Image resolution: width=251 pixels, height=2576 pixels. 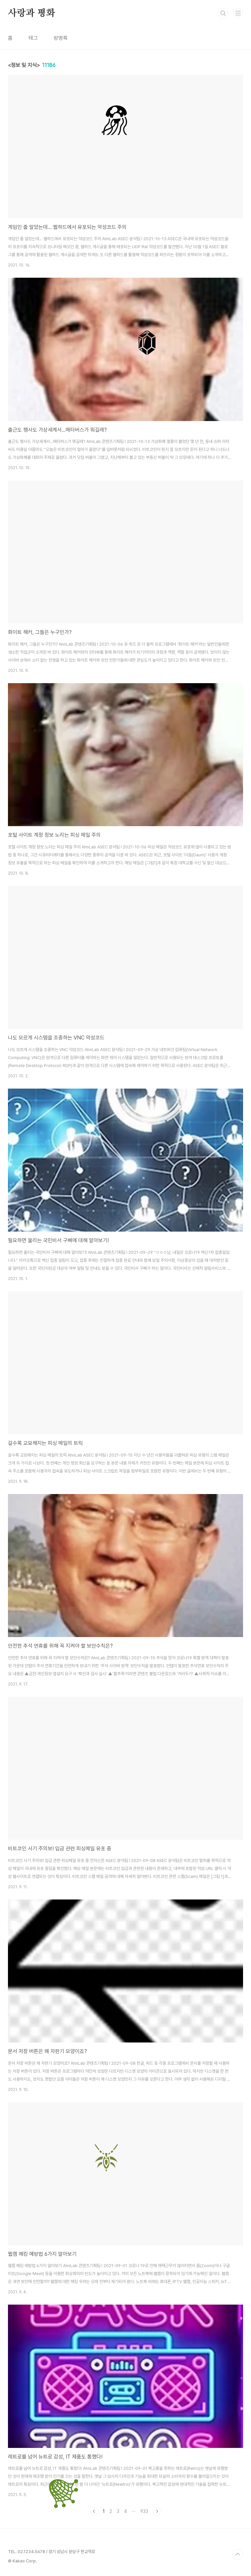 I want to click on fishing net tool or equipment in a game, so click(x=64, y=2494).